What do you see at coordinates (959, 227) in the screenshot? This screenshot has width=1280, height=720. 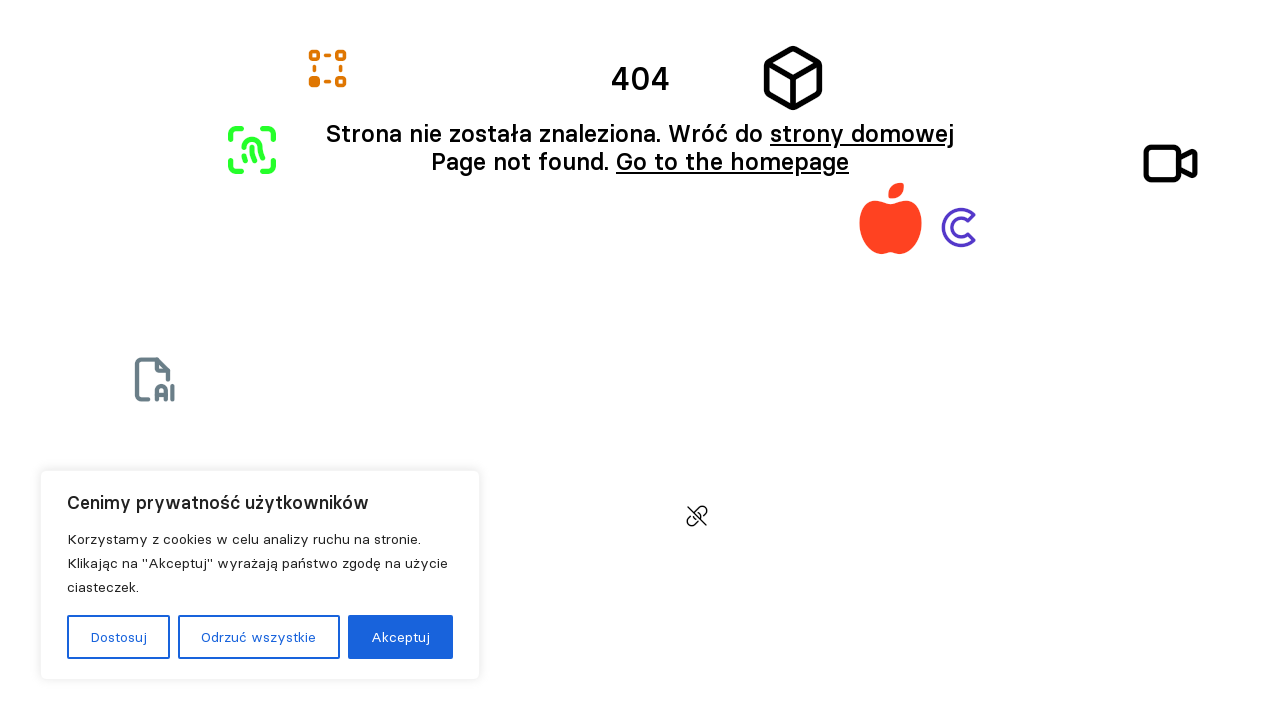 I see `link to coinbase account` at bounding box center [959, 227].